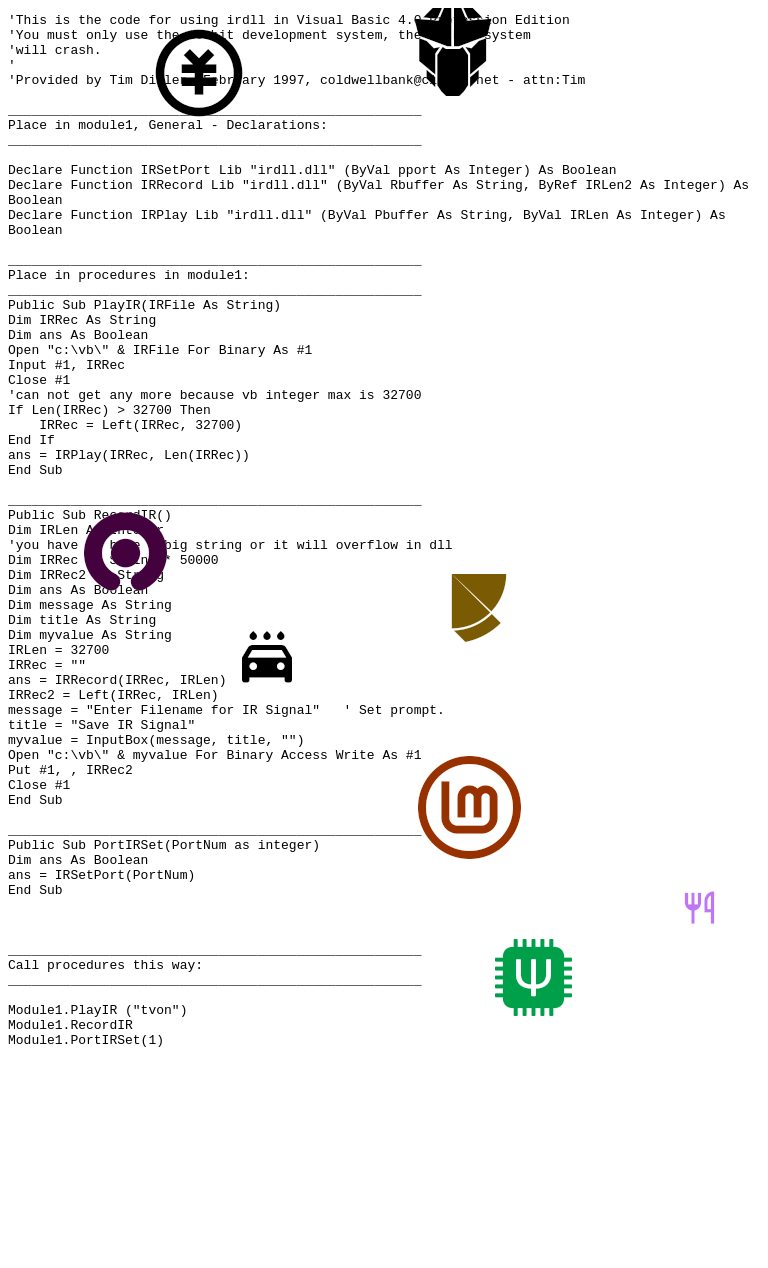  I want to click on view balance in chinese yuan, so click(199, 73).